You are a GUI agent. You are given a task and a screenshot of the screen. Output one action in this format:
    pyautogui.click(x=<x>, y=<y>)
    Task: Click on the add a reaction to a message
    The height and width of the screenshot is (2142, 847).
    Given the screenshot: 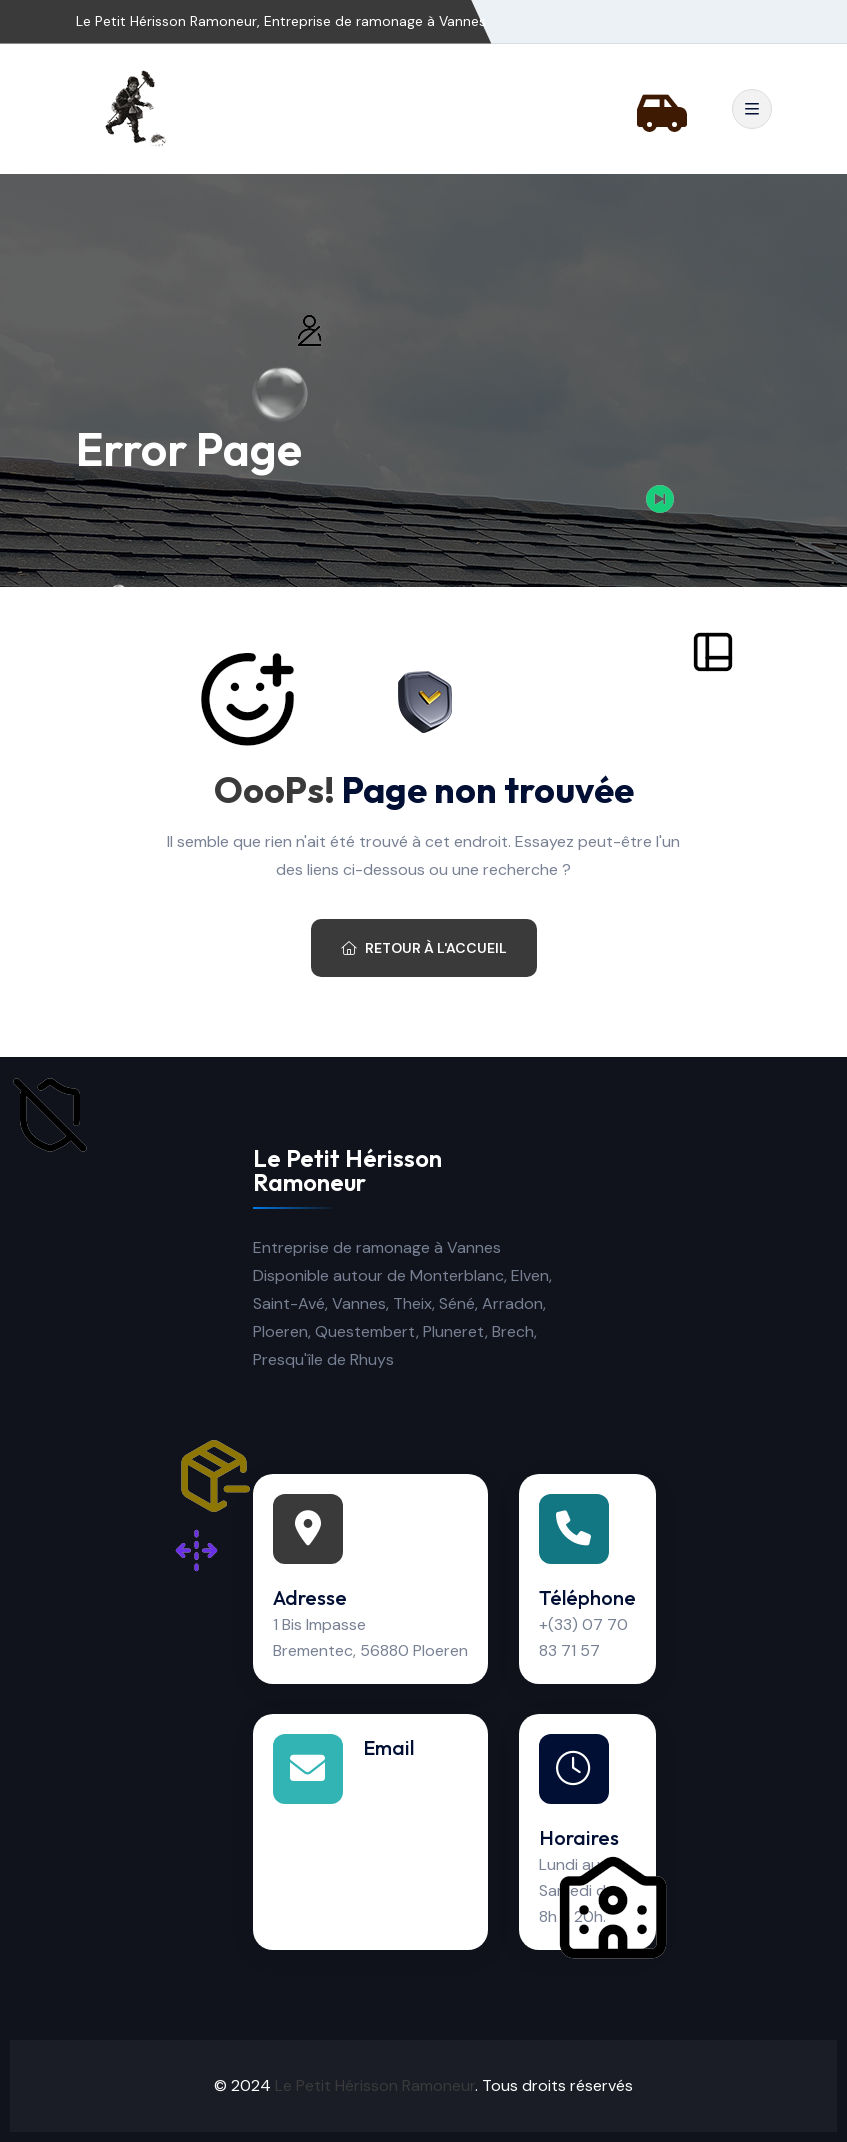 What is the action you would take?
    pyautogui.click(x=247, y=699)
    